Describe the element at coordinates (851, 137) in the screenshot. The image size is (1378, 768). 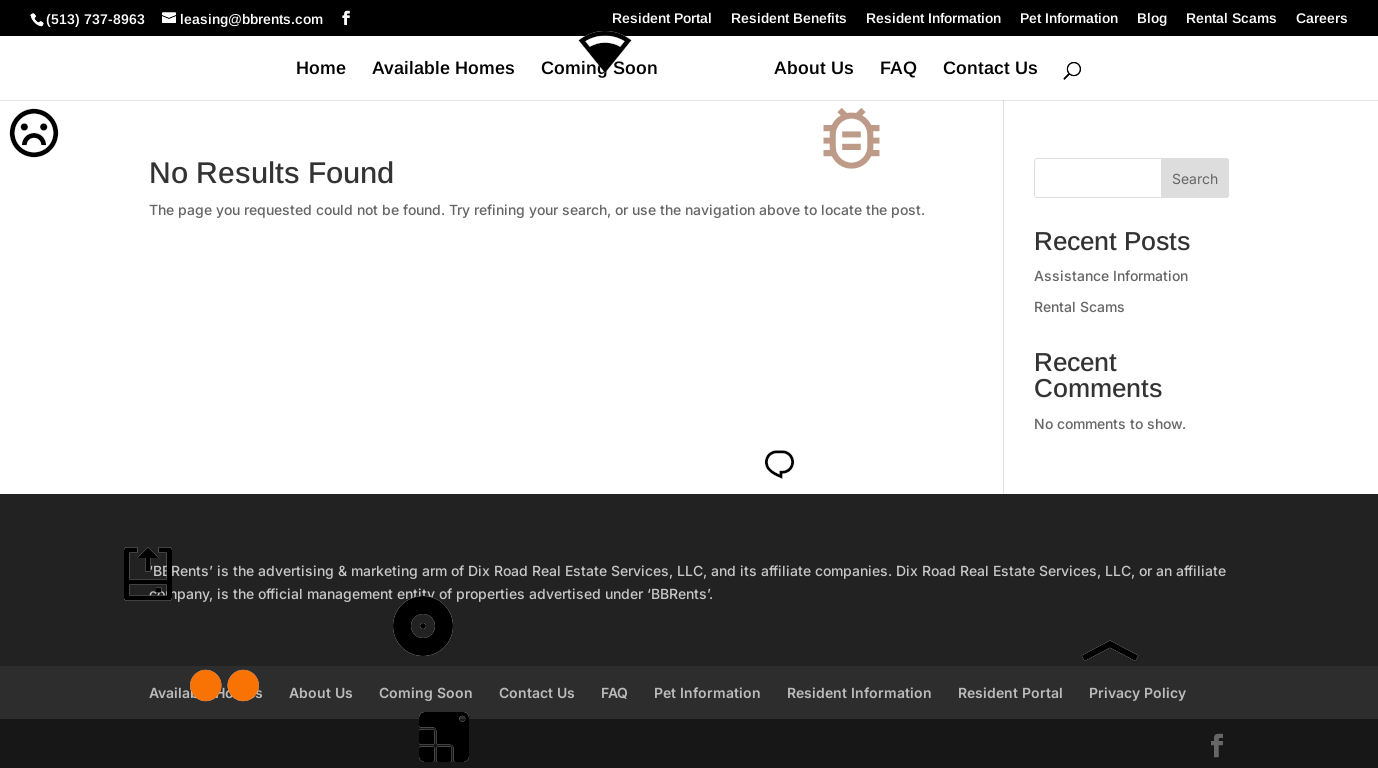
I see `report a bug or software issue` at that location.